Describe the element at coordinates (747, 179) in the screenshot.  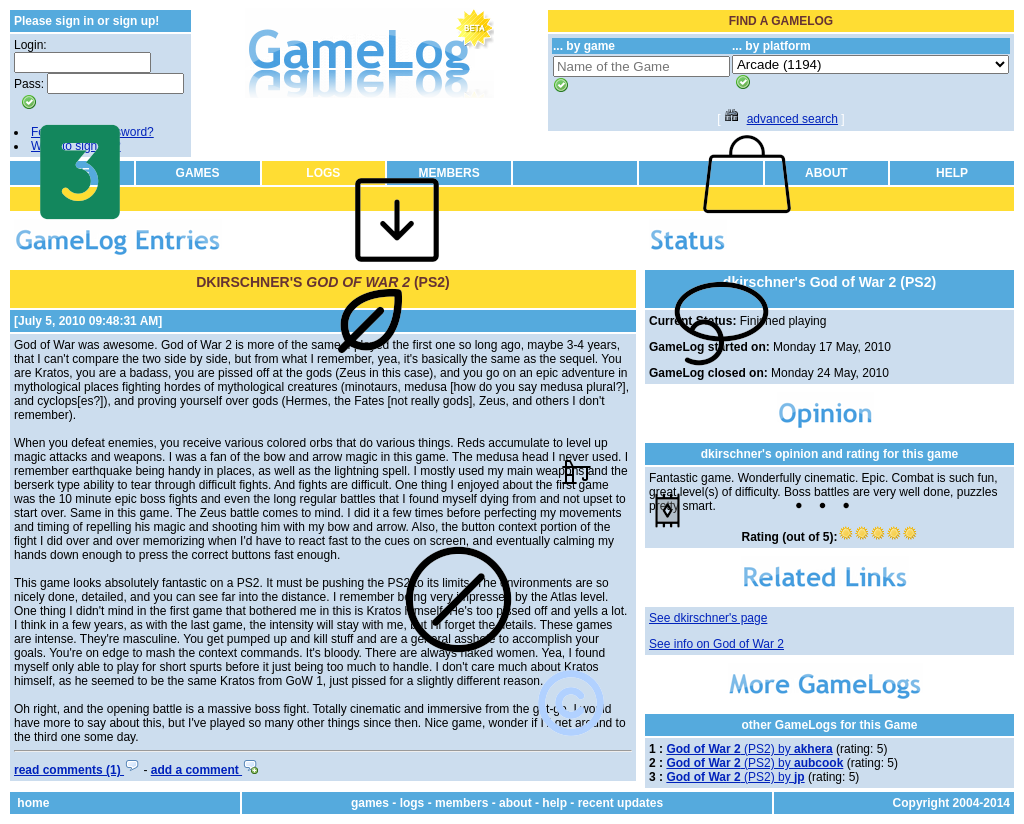
I see `view your shopping bag` at that location.